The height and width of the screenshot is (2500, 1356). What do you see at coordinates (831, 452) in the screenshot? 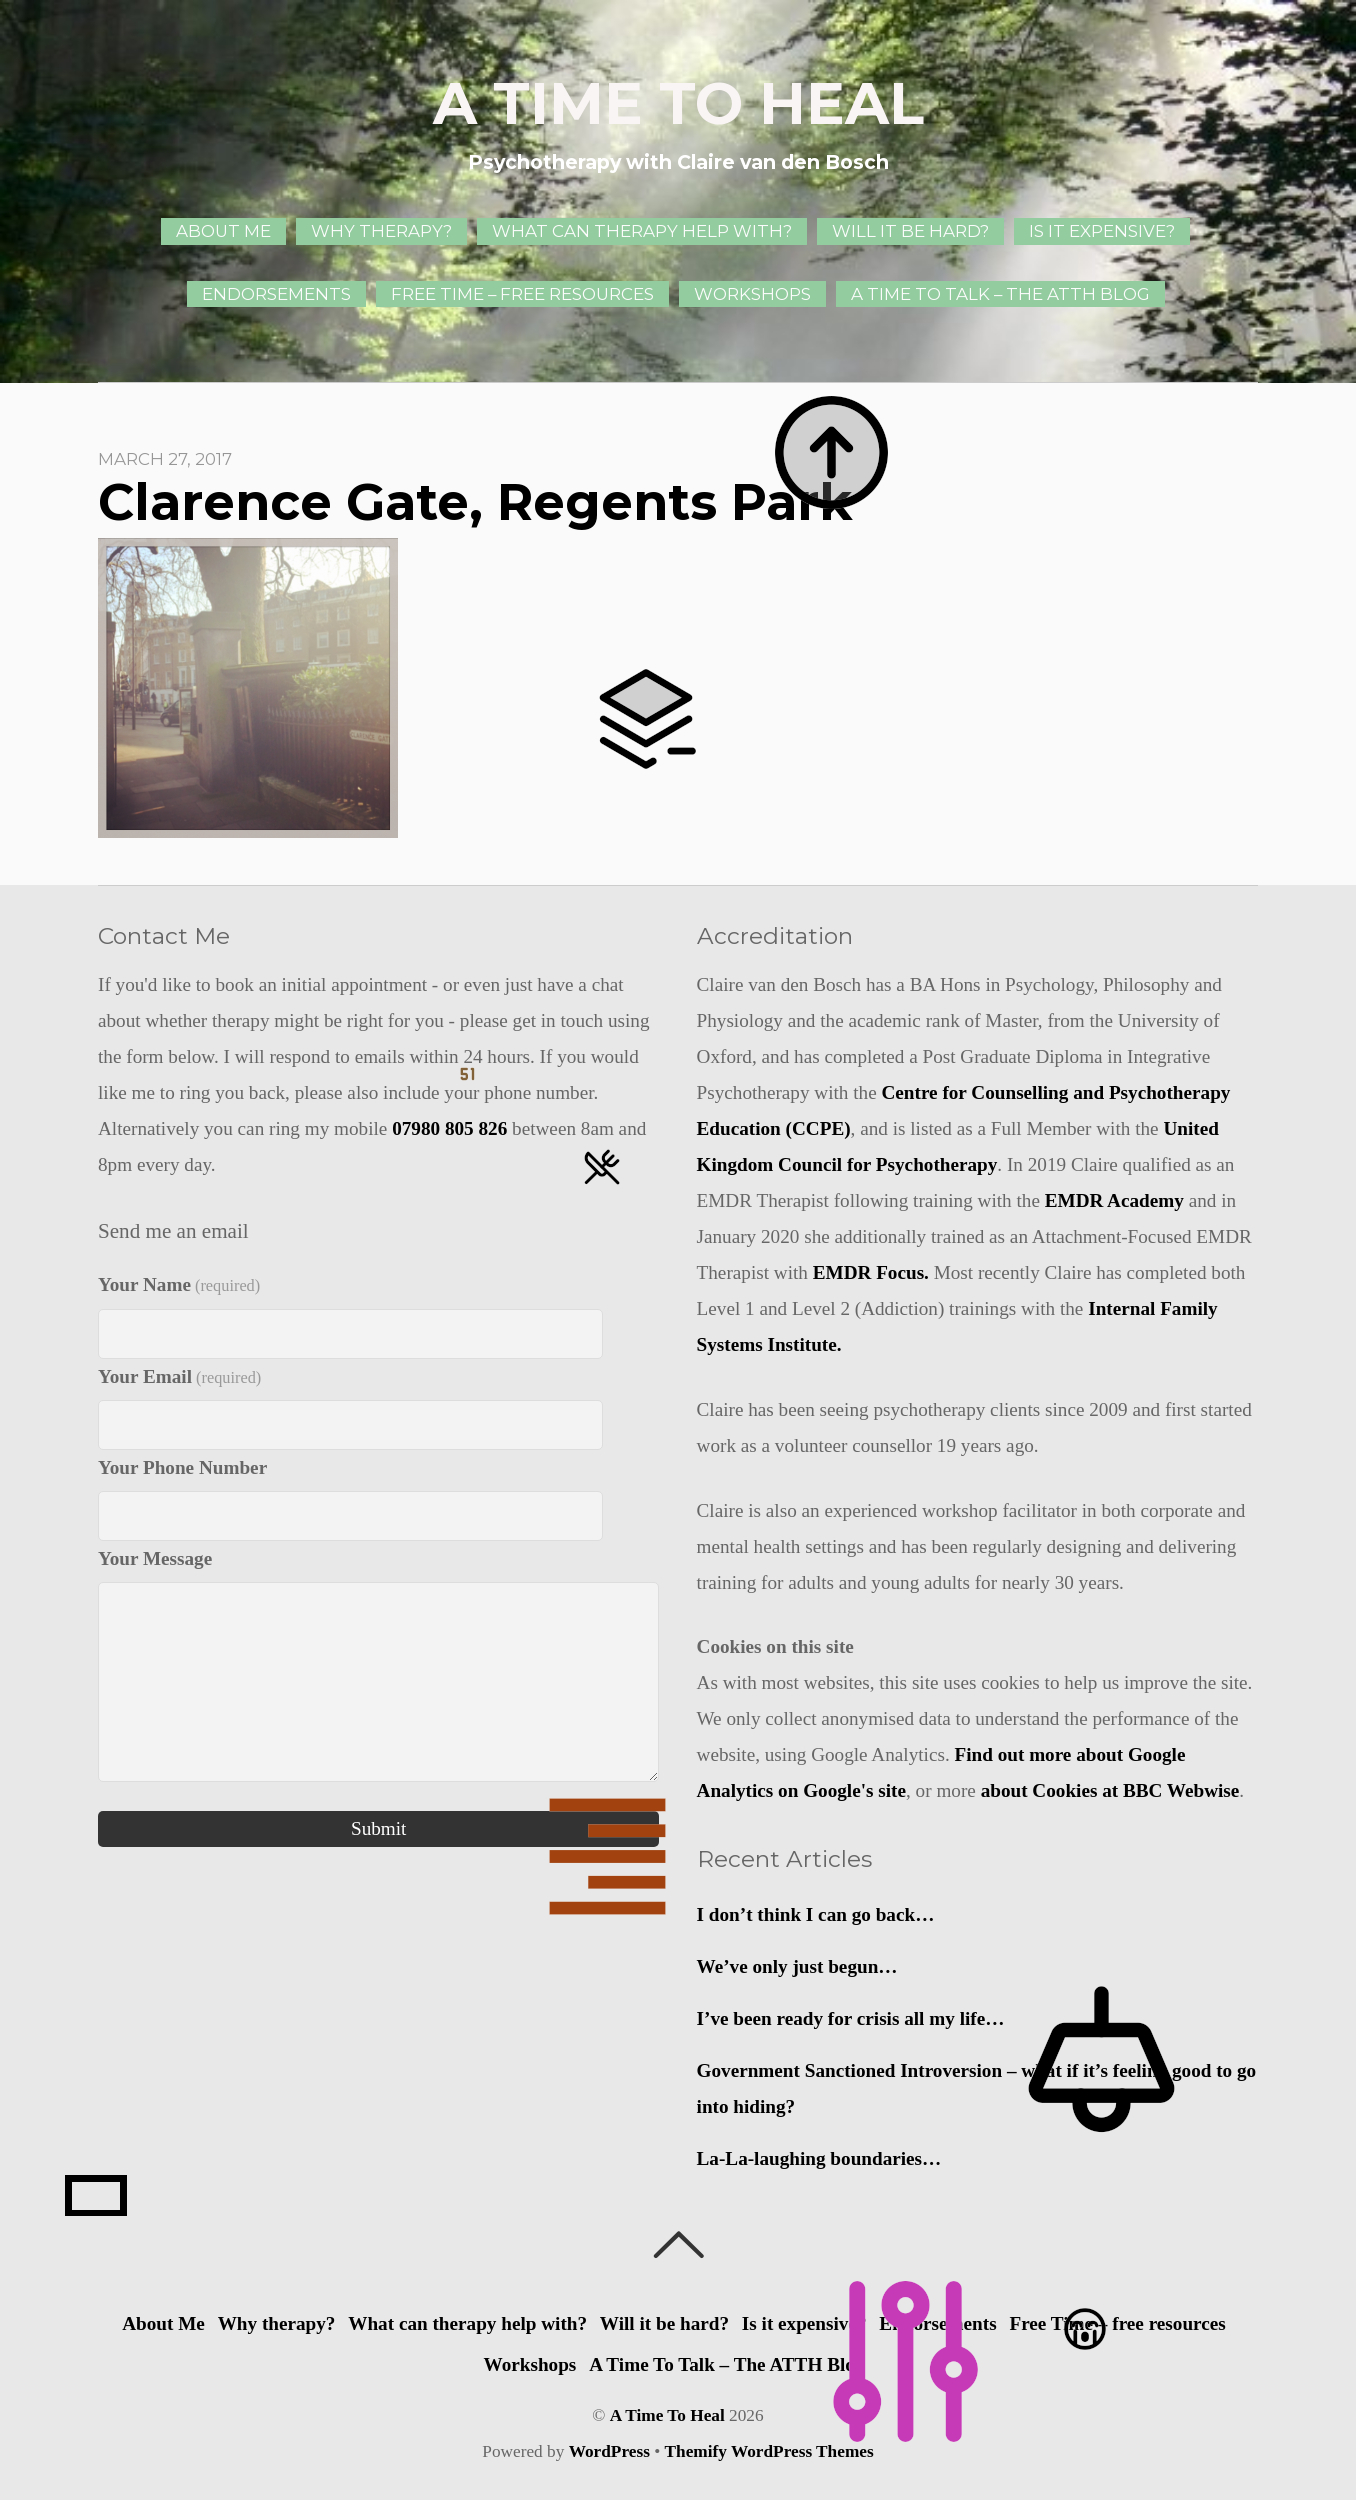
I see `scroll to top of page` at bounding box center [831, 452].